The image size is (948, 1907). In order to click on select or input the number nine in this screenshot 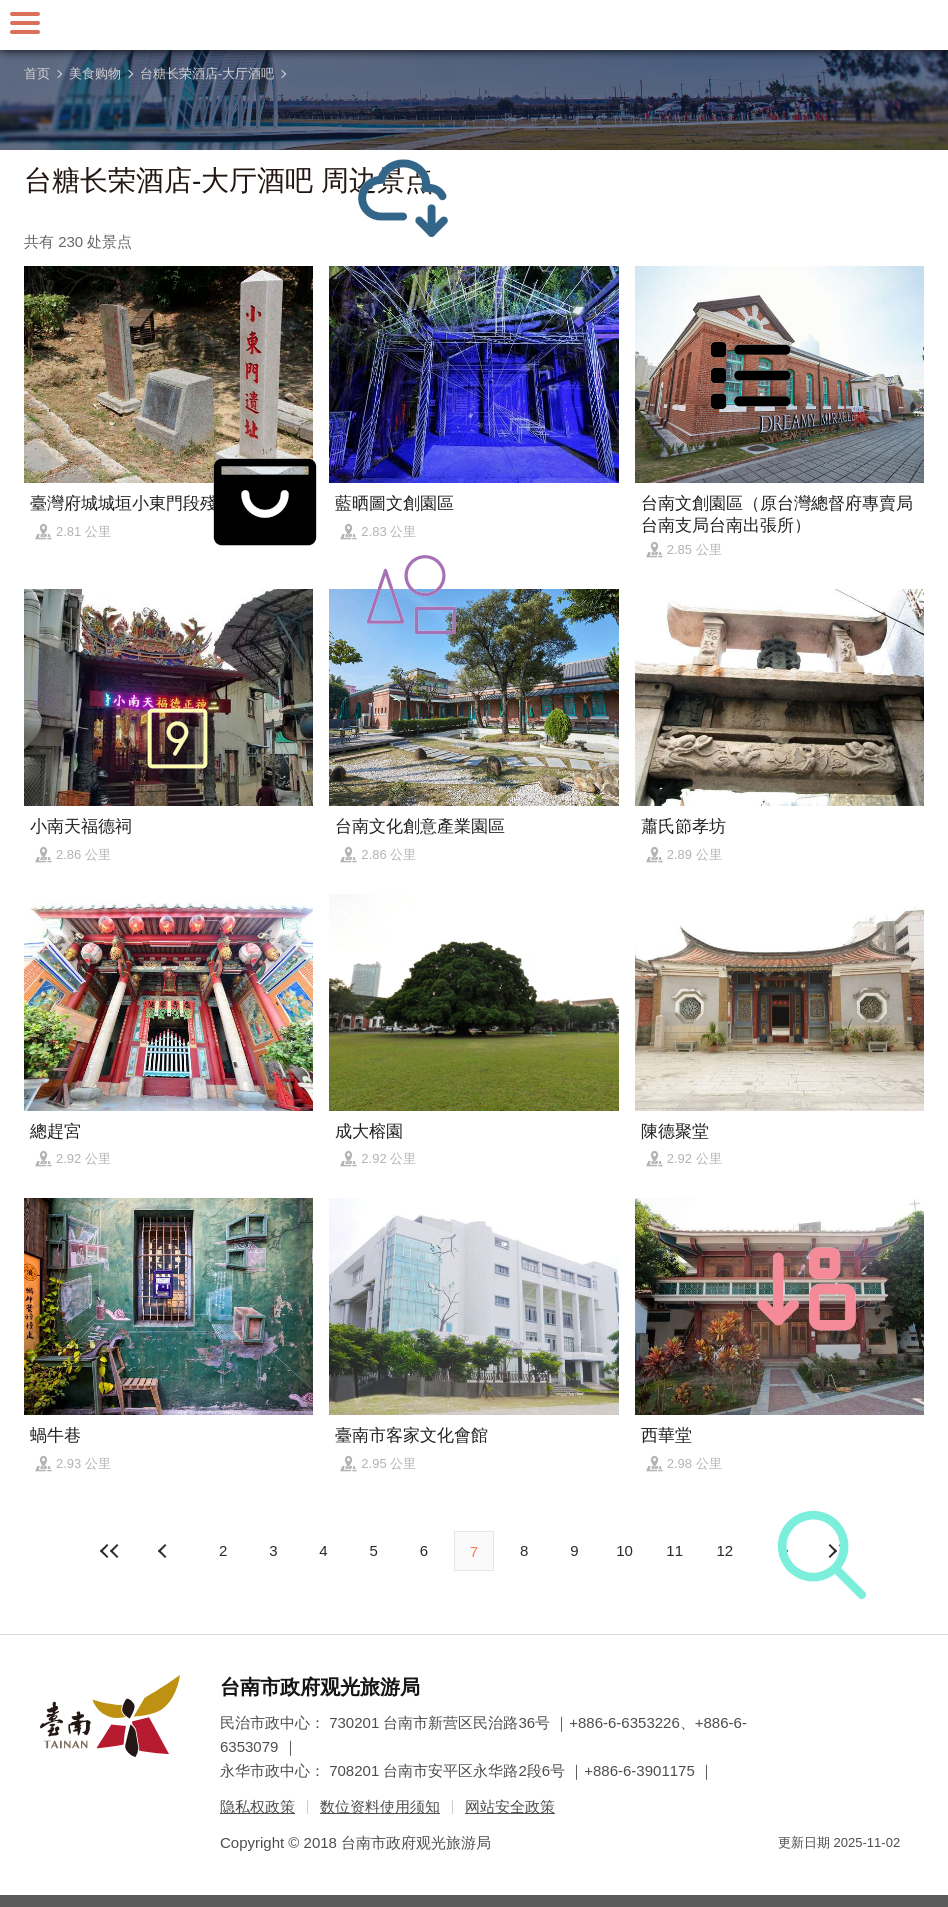, I will do `click(177, 738)`.